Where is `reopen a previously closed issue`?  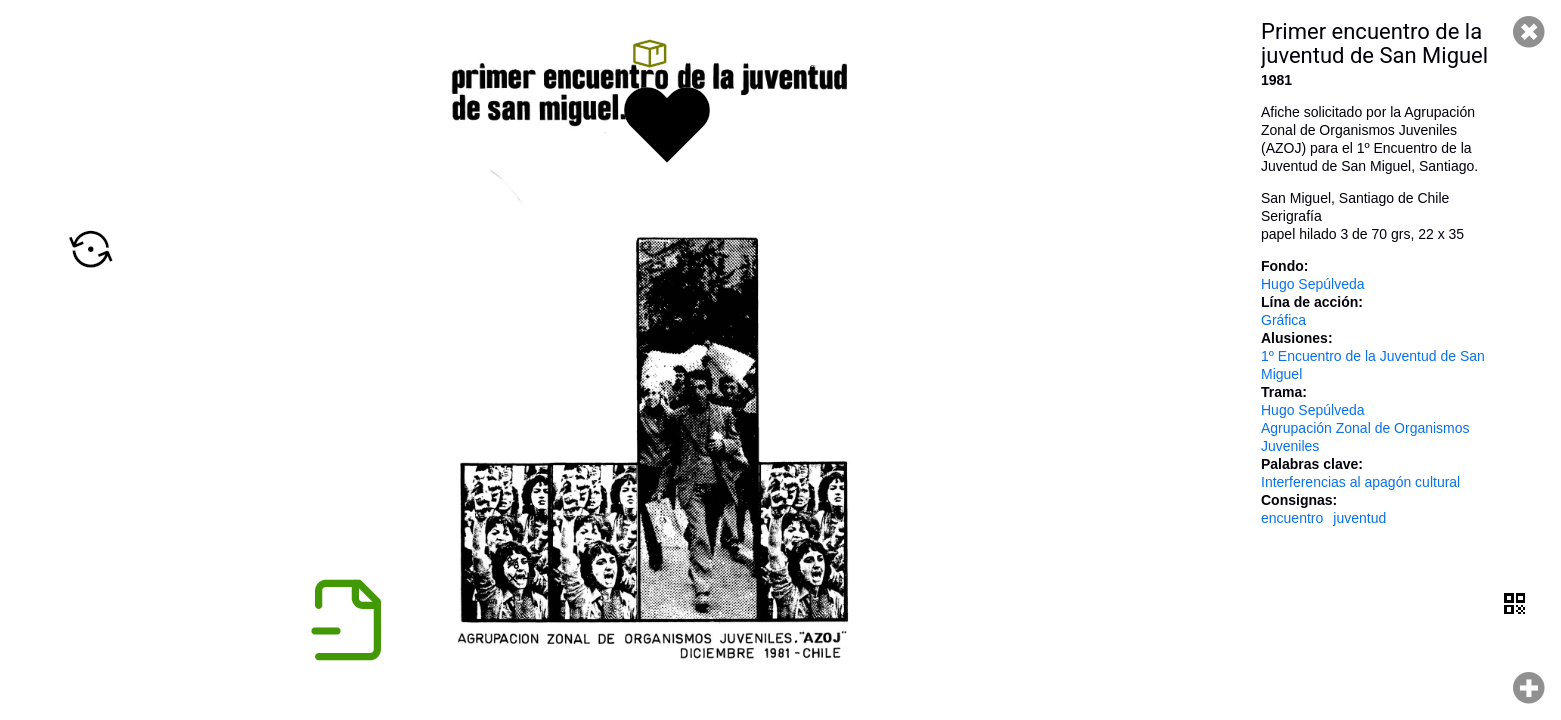
reopen a previously closed issue is located at coordinates (91, 250).